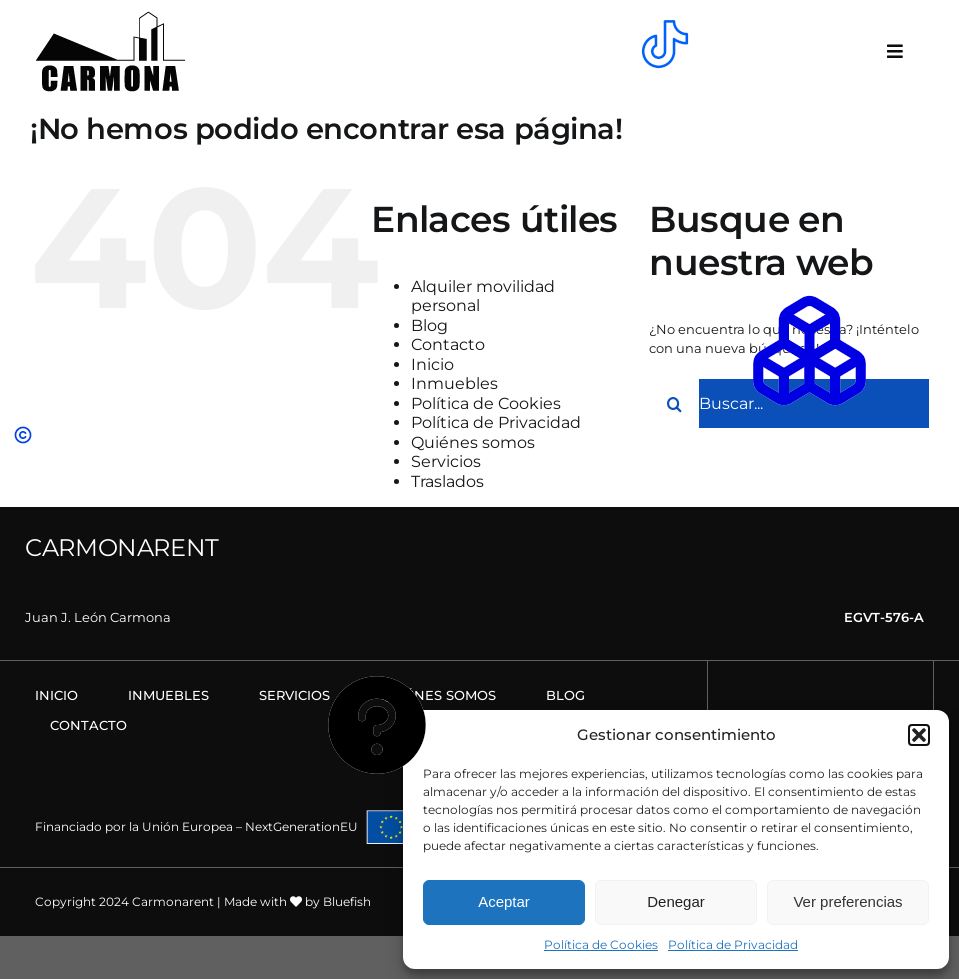  Describe the element at coordinates (23, 435) in the screenshot. I see `indicates copyrighted content` at that location.